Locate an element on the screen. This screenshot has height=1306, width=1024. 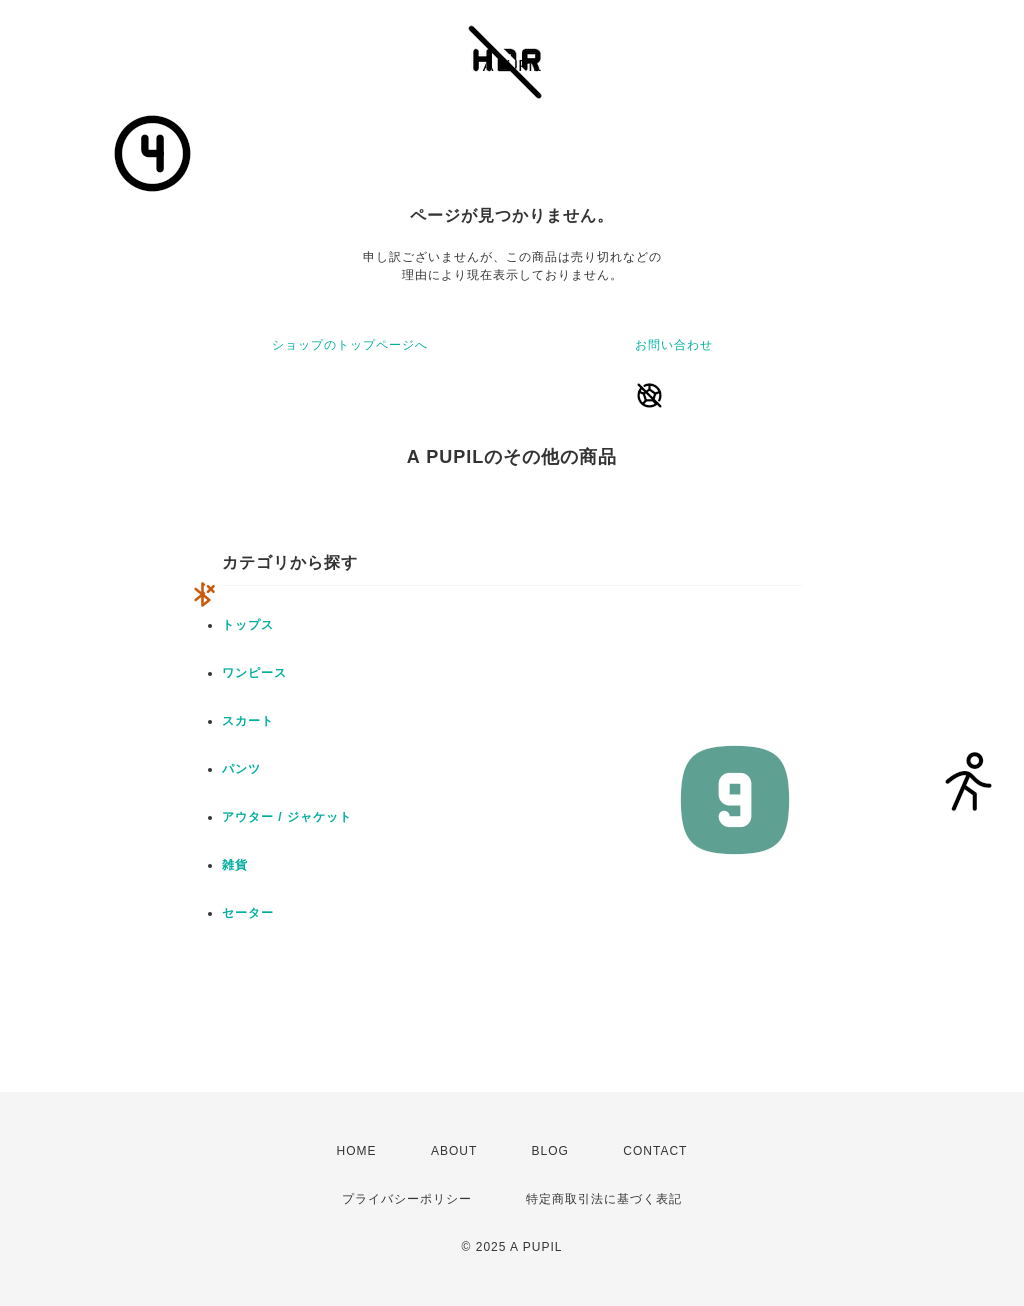
indicates walking directions or pedestrian mode is located at coordinates (968, 781).